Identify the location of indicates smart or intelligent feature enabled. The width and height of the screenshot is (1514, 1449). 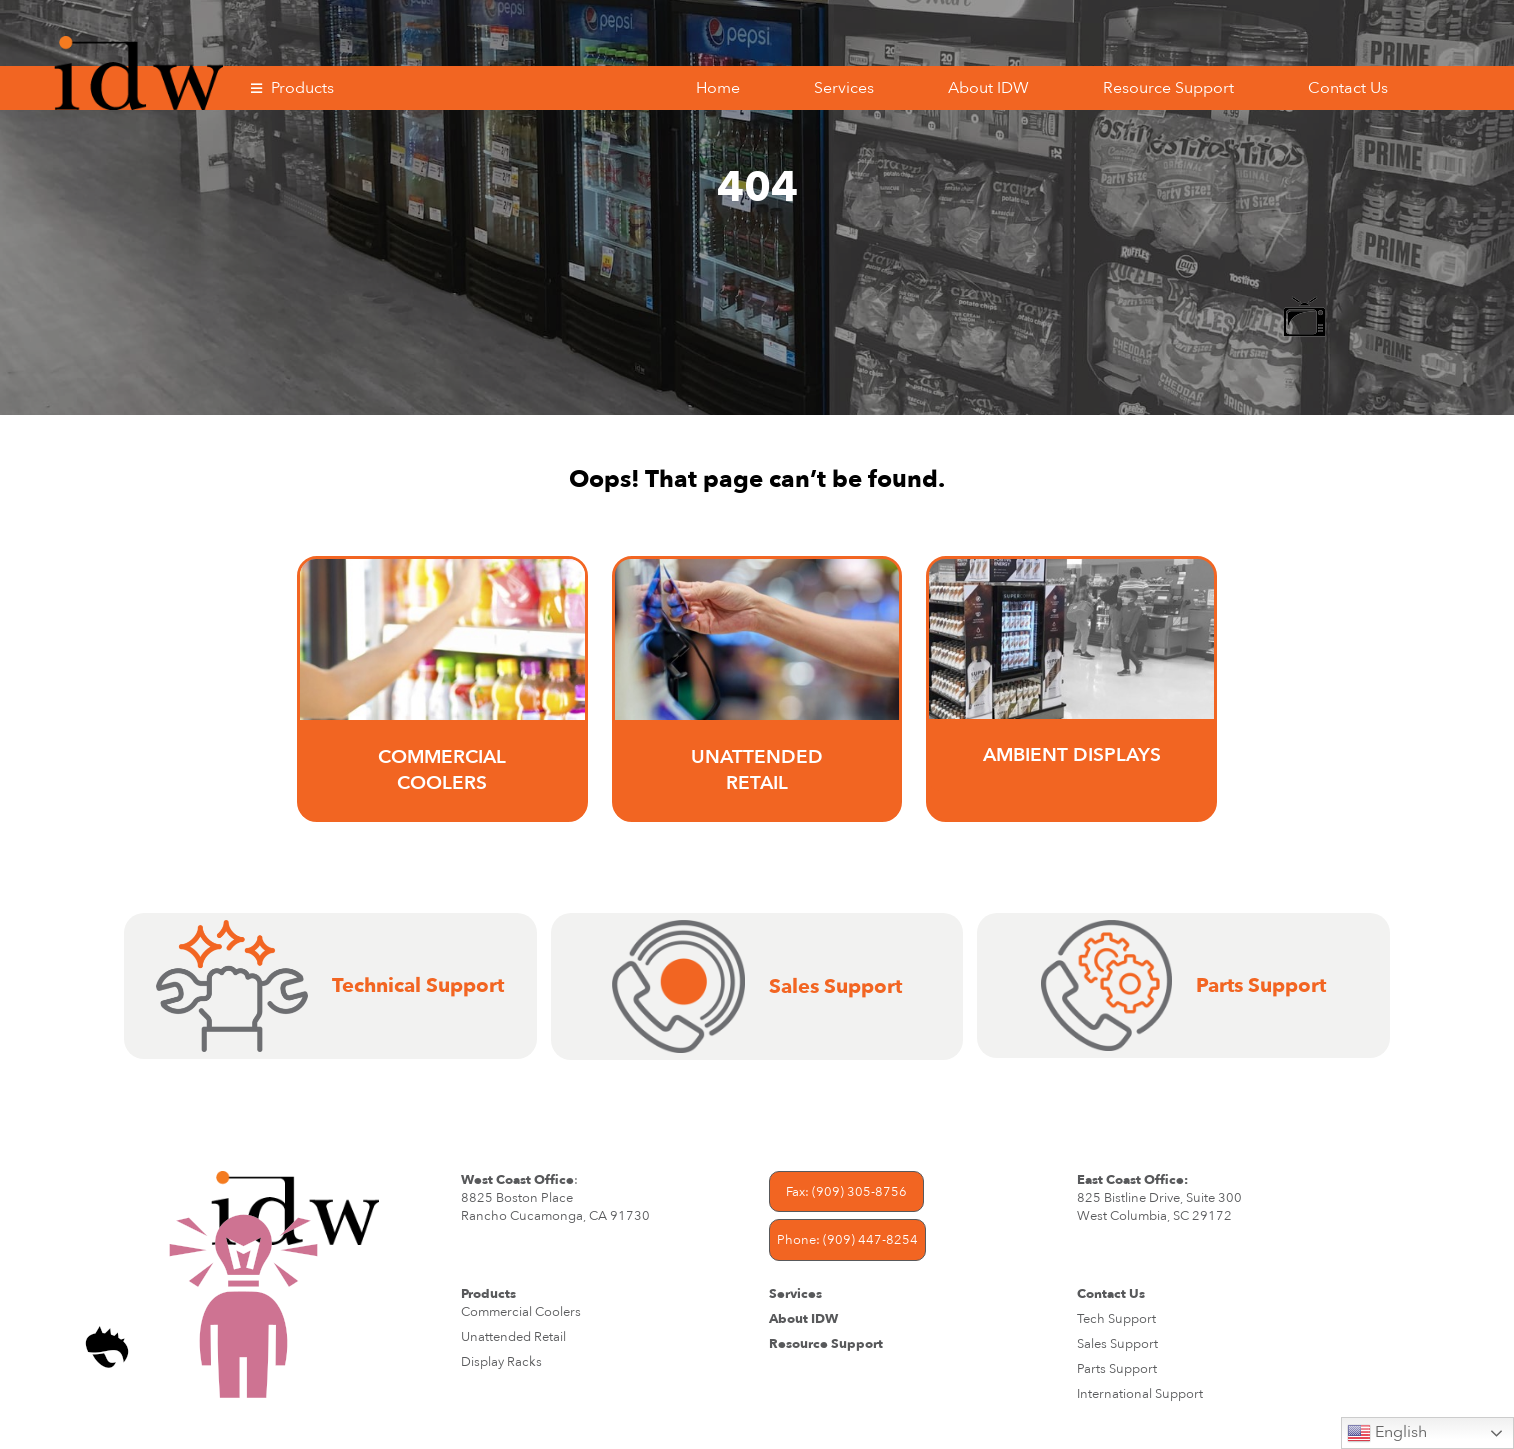
(243, 1305).